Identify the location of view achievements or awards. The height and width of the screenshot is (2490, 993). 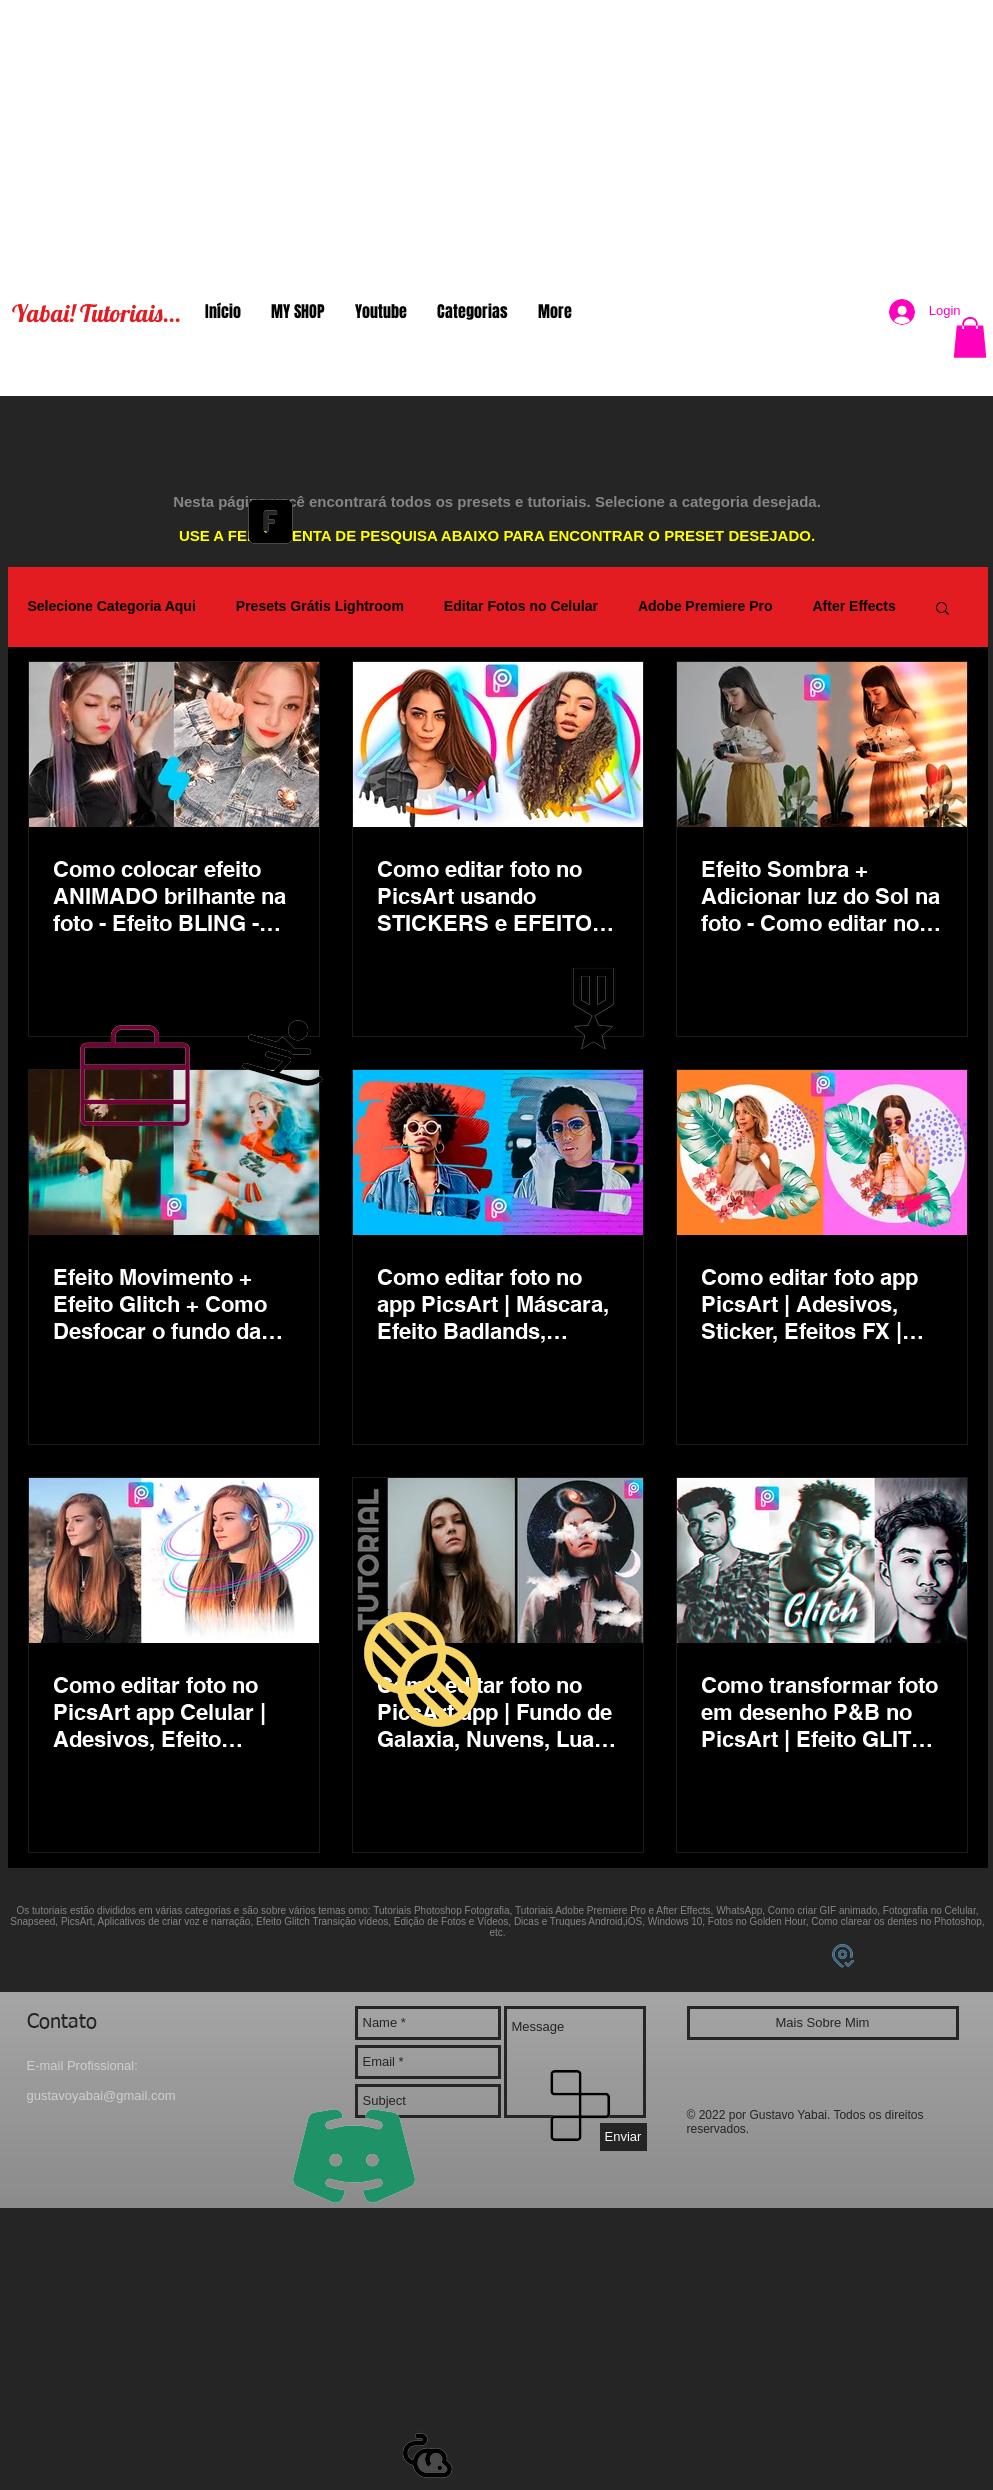
(593, 1008).